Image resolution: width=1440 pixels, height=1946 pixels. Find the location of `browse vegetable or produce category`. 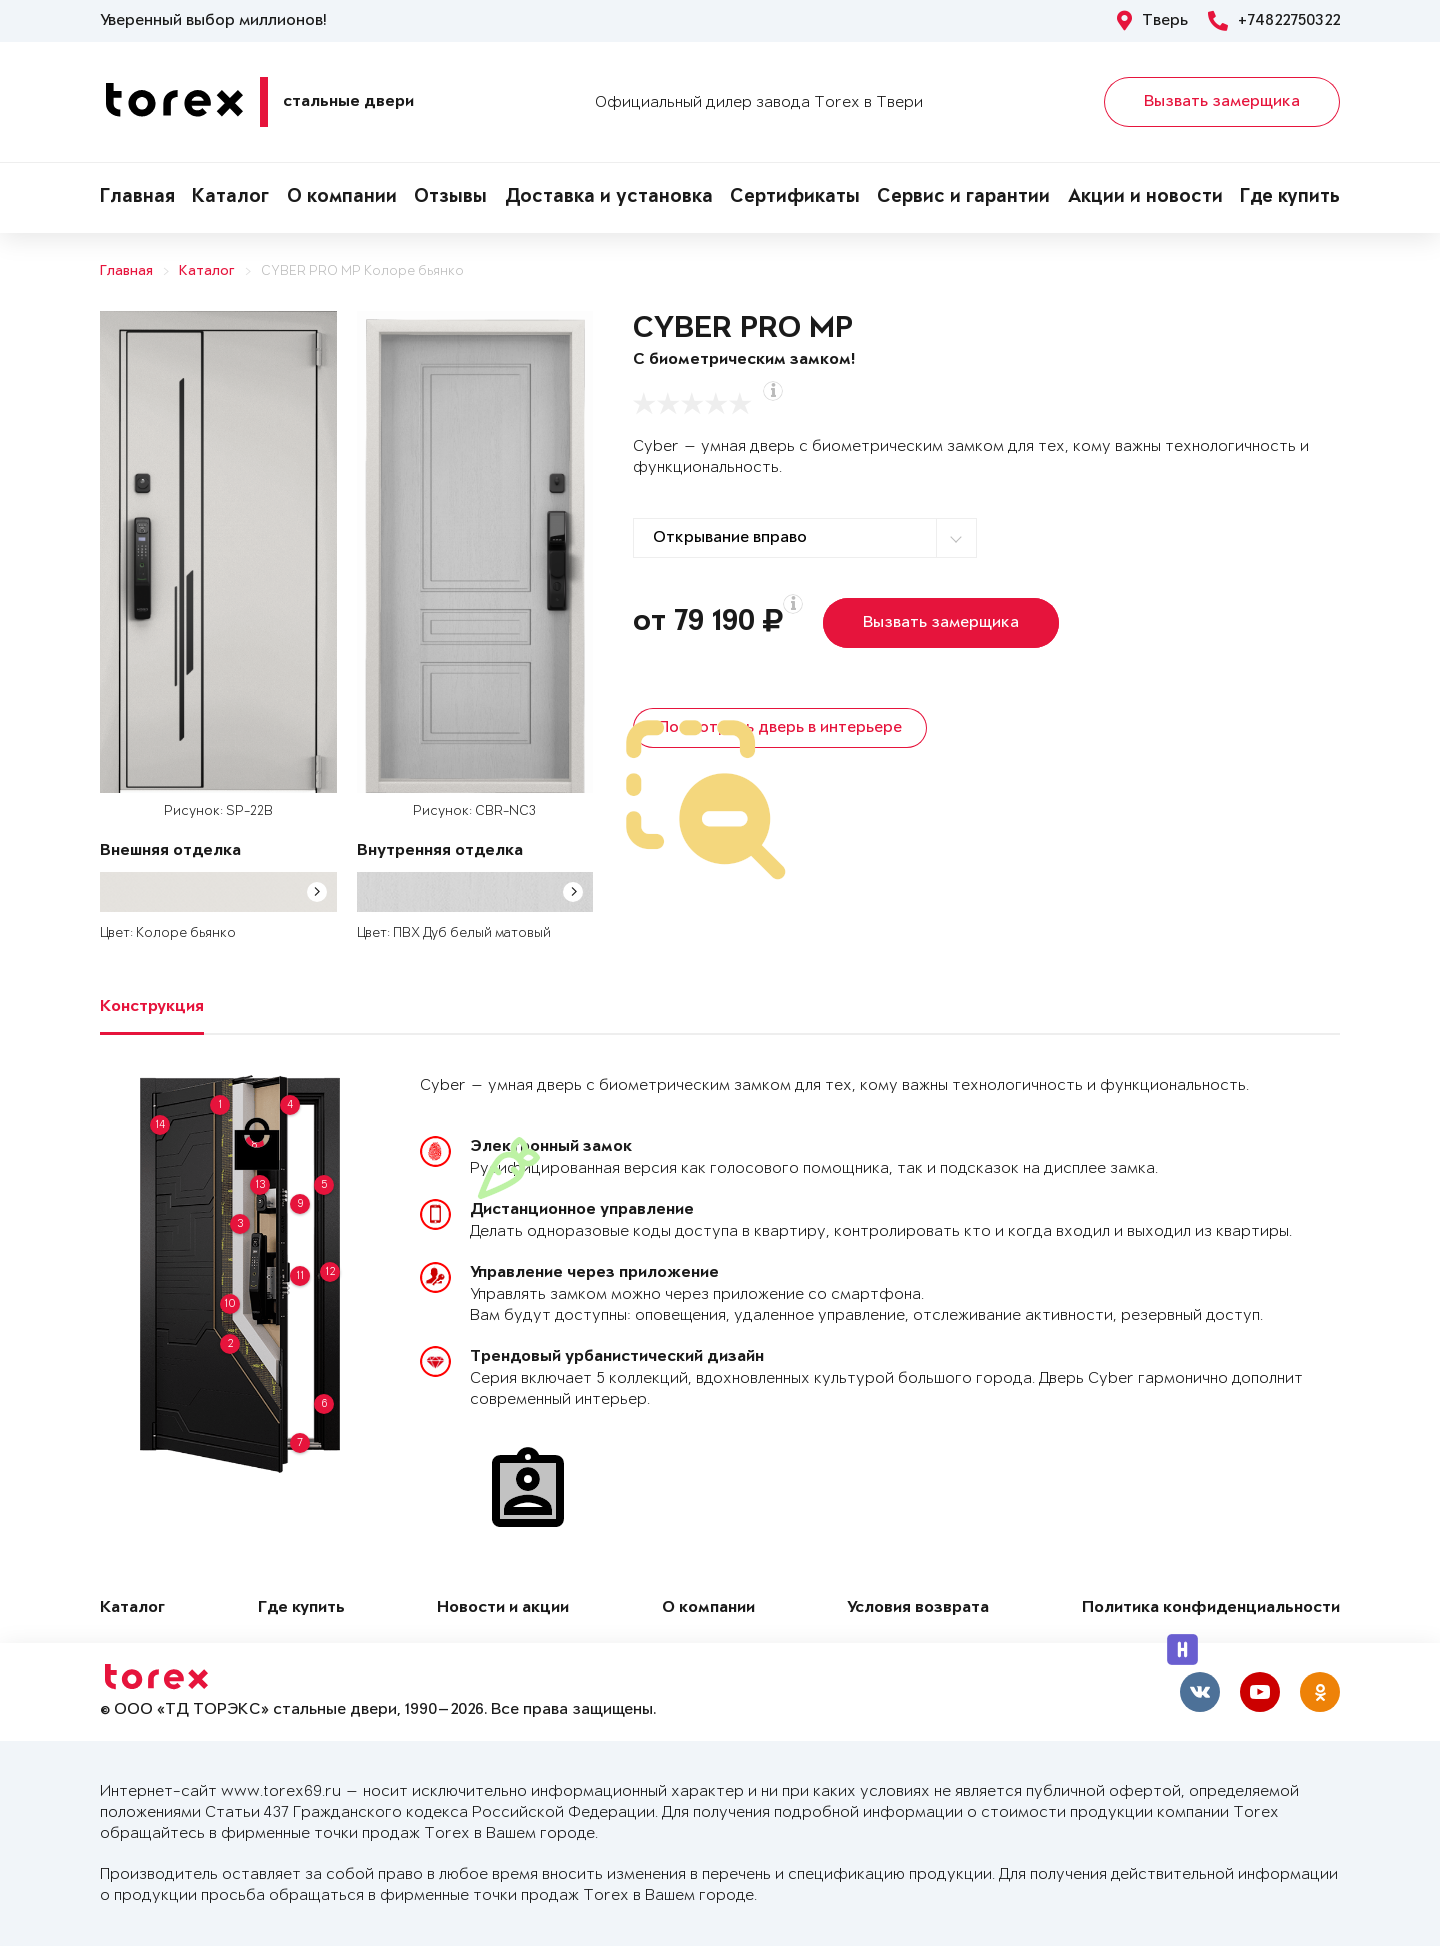

browse vegetable or produce category is located at coordinates (507, 1169).